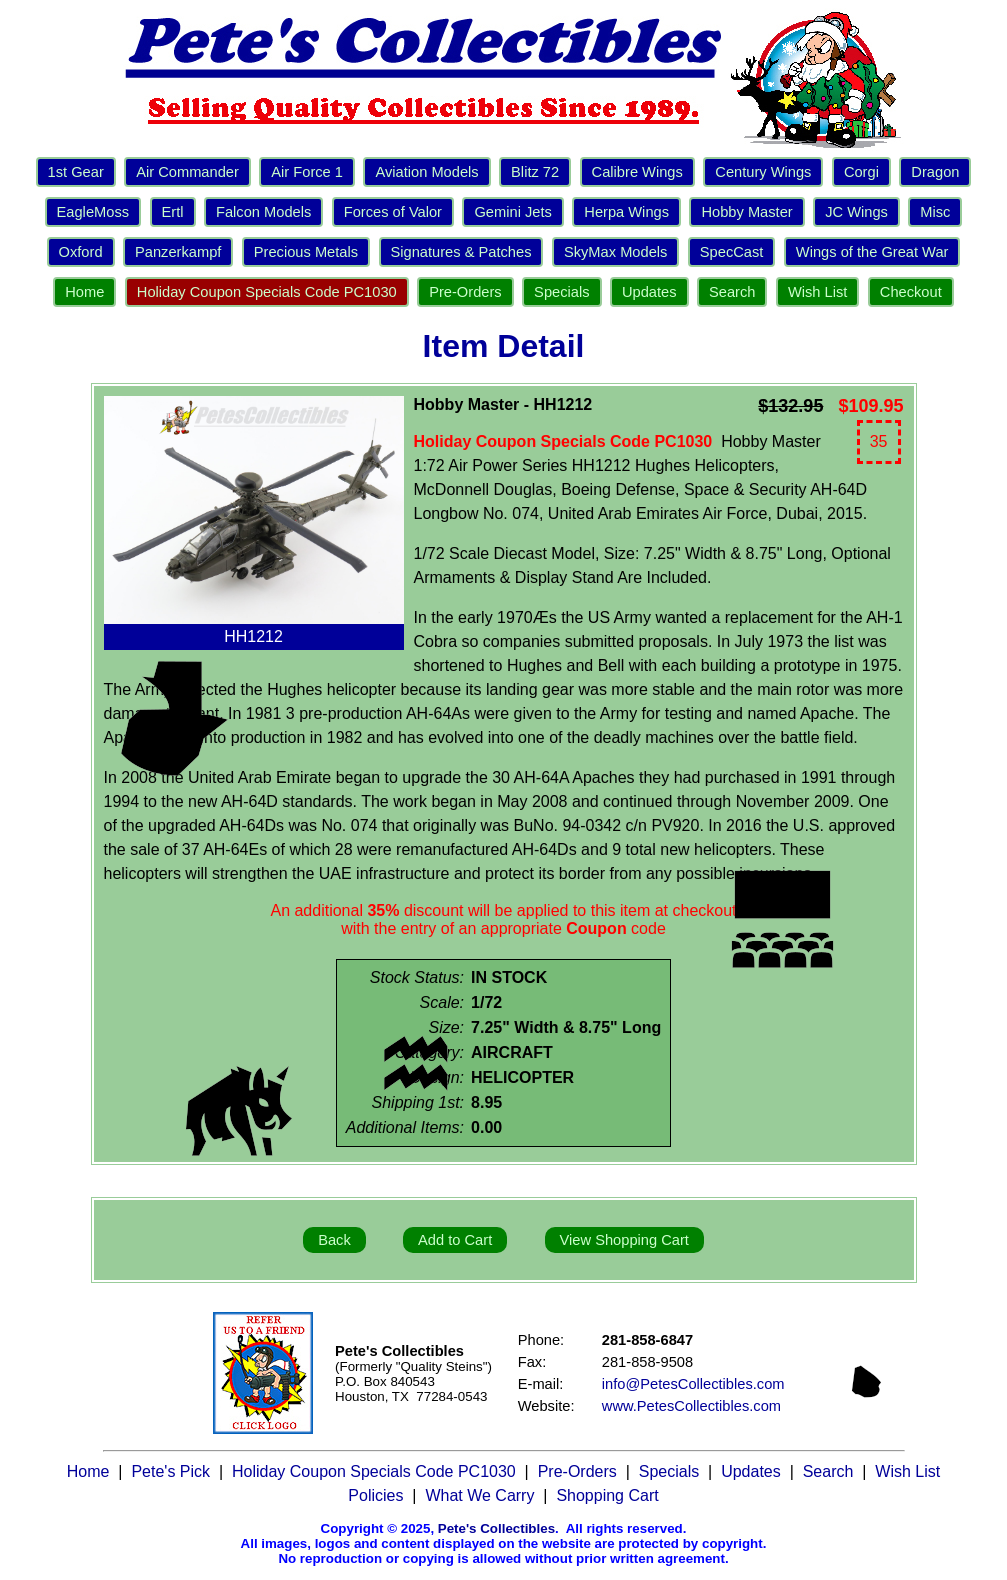  I want to click on select boar character or unit in game, so click(239, 1109).